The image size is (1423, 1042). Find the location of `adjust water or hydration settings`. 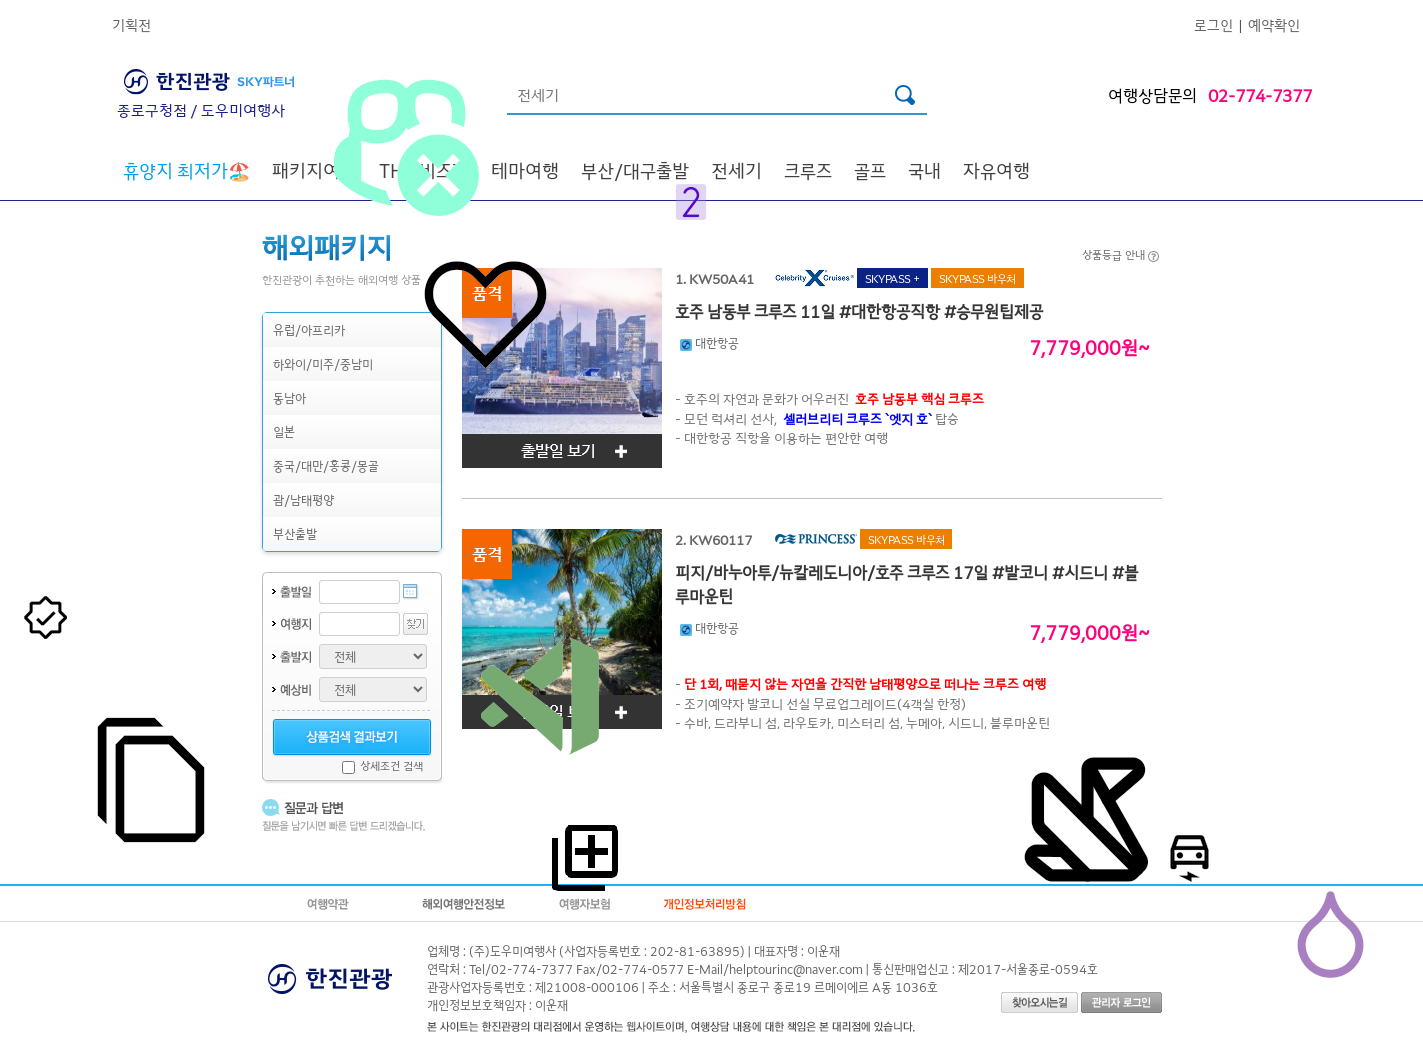

adjust water or hydration settings is located at coordinates (1330, 932).